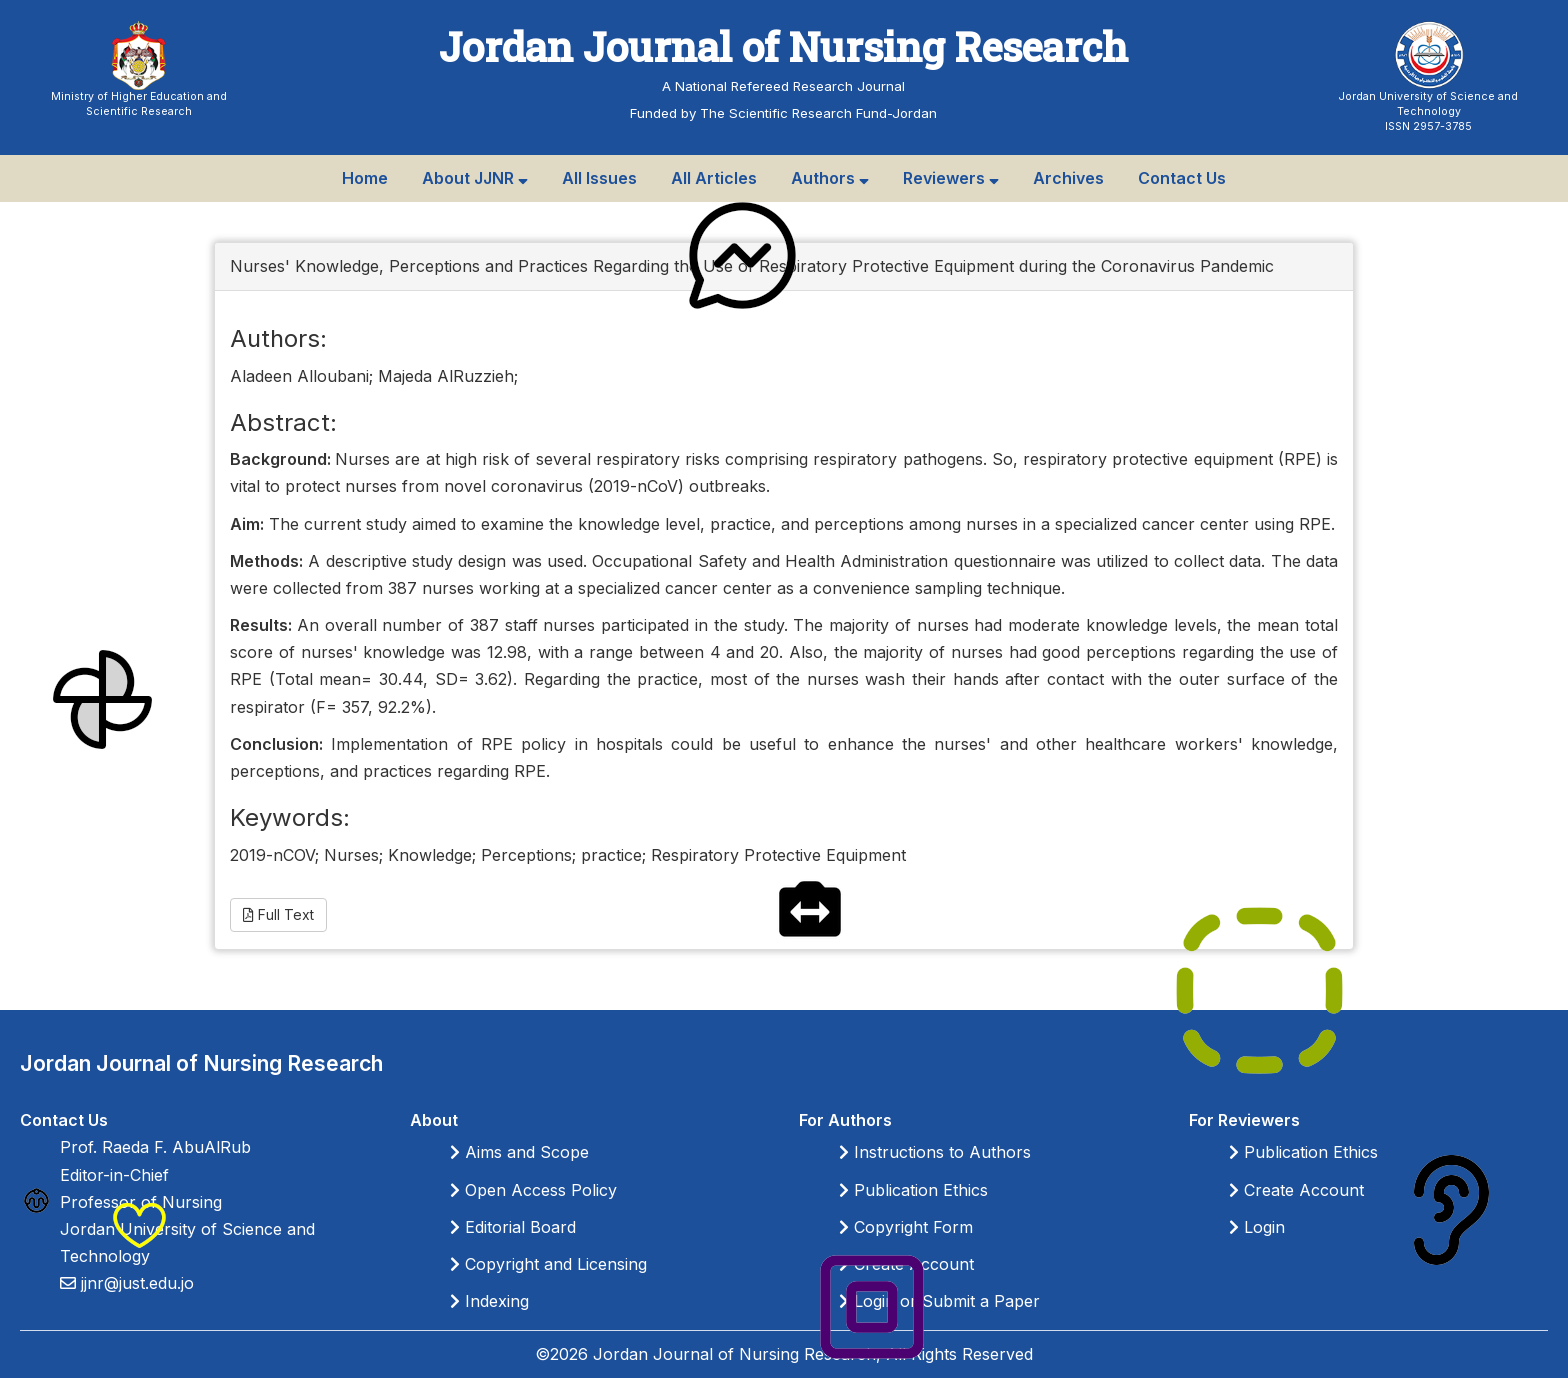  Describe the element at coordinates (1449, 1210) in the screenshot. I see `access audio or sound settings` at that location.